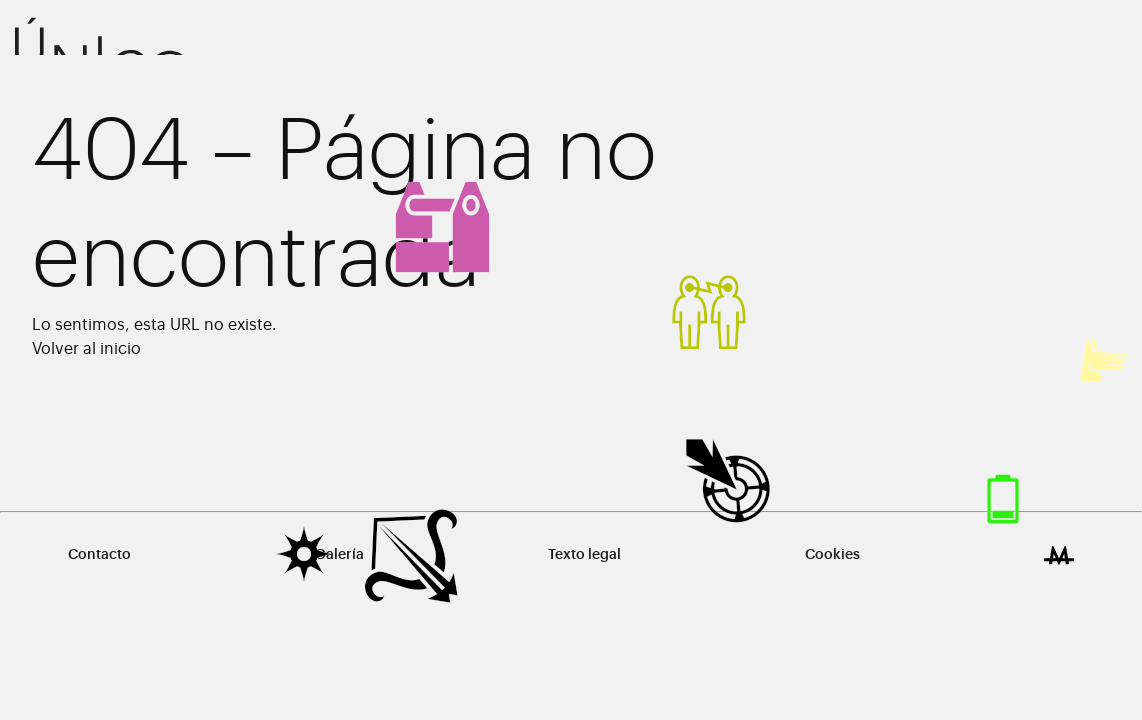 This screenshot has width=1142, height=720. What do you see at coordinates (1003, 499) in the screenshot?
I see `indicates low battery level at 25%` at bounding box center [1003, 499].